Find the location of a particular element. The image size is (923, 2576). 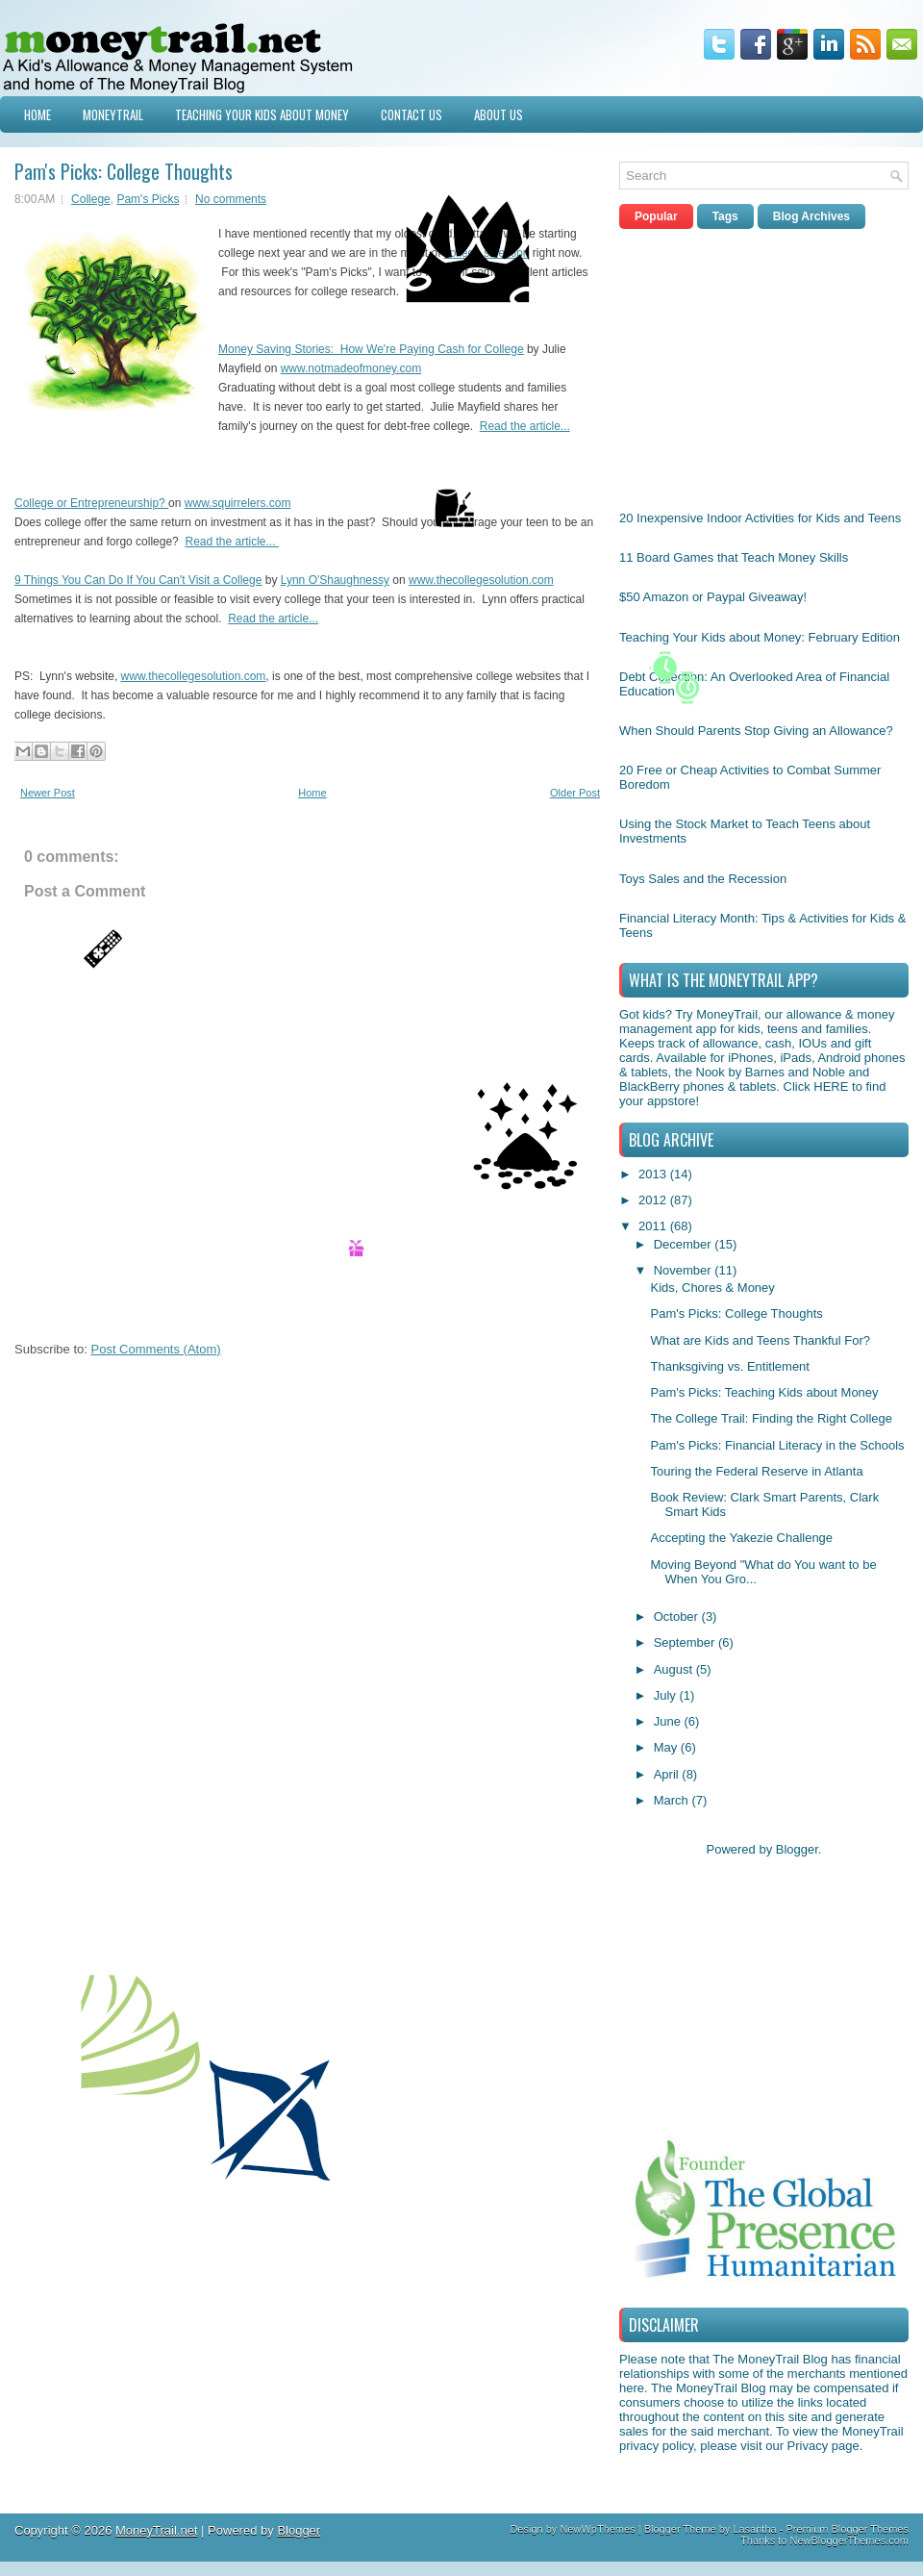

unpack or open a delivery is located at coordinates (356, 1248).